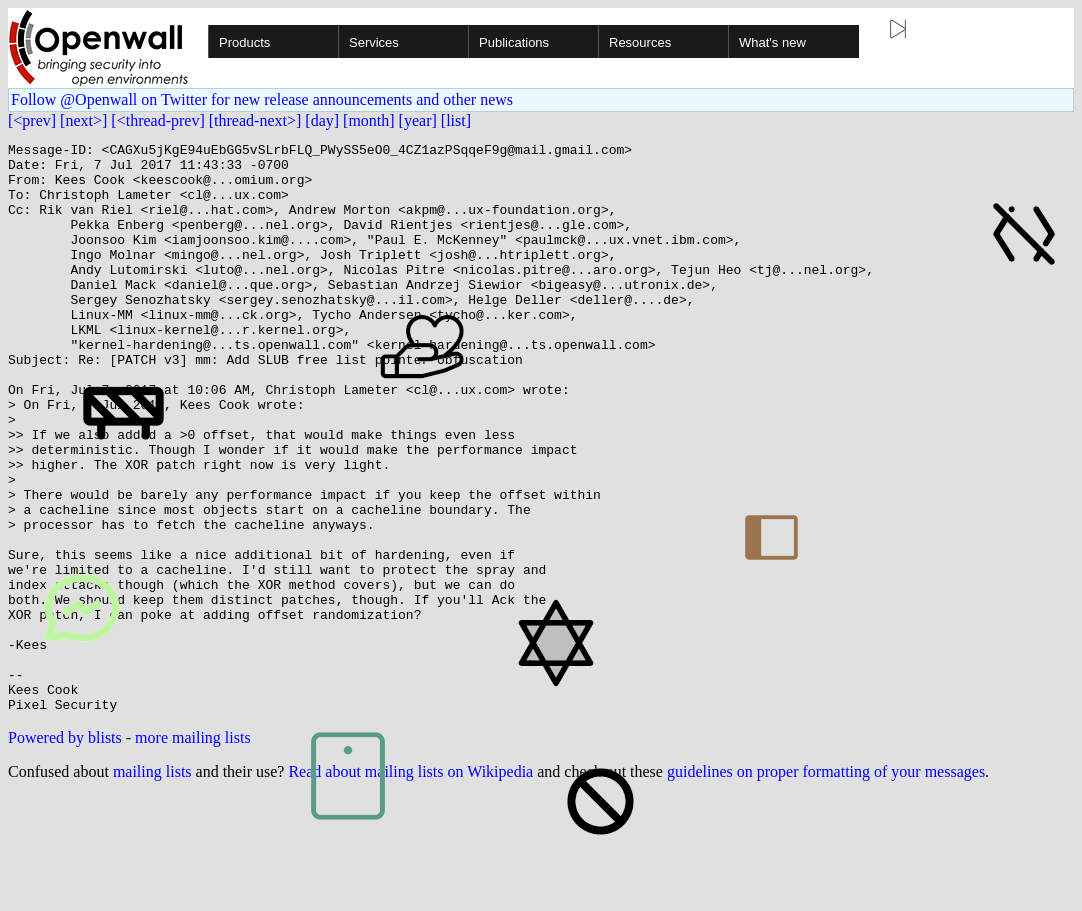 This screenshot has height=911, width=1082. What do you see at coordinates (1024, 234) in the screenshot?
I see `disable code or markup view` at bounding box center [1024, 234].